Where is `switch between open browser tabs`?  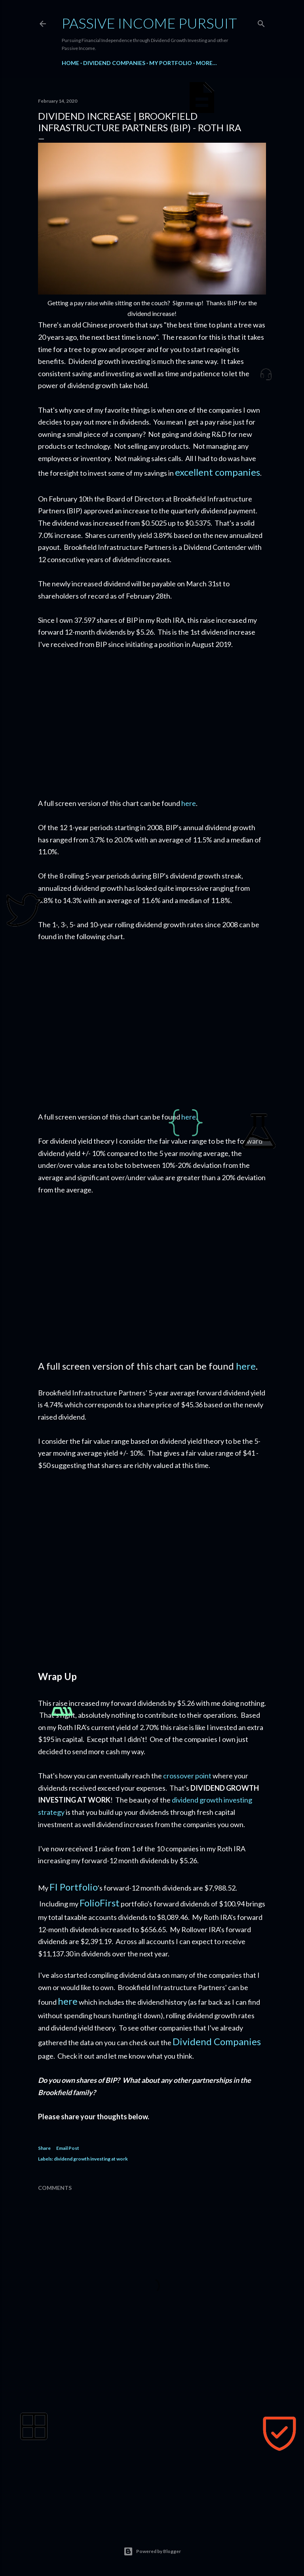 switch between open browser tabs is located at coordinates (62, 1711).